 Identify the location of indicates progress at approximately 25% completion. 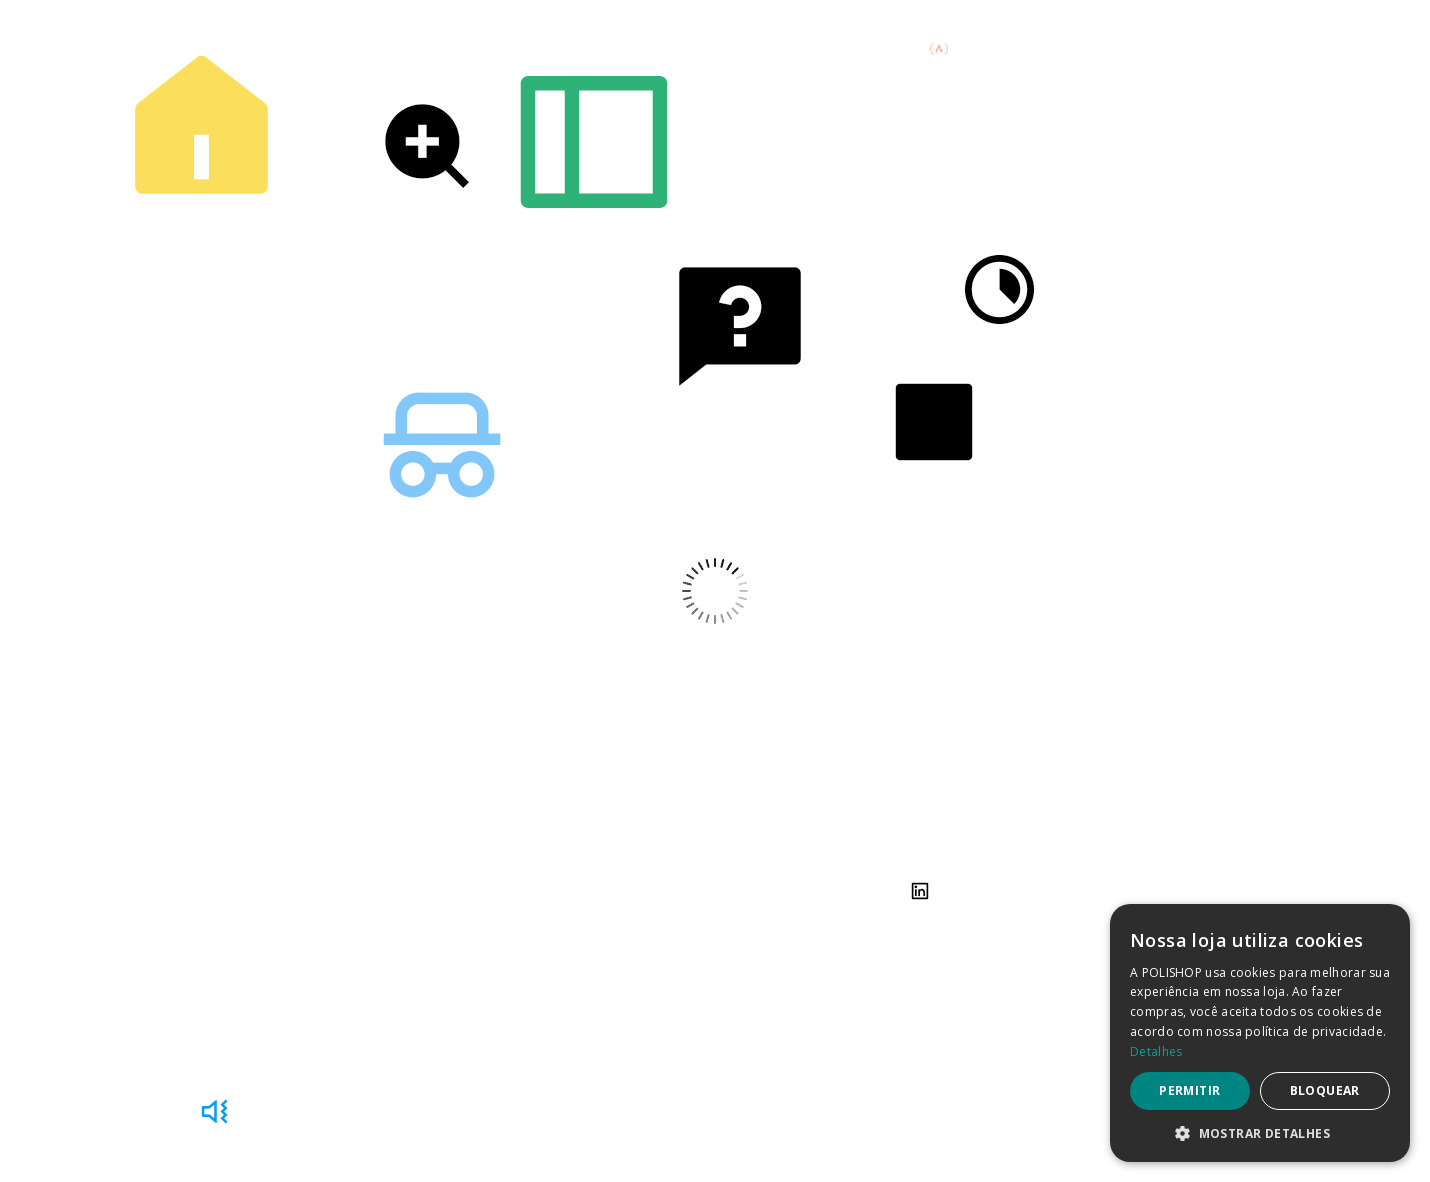
(999, 289).